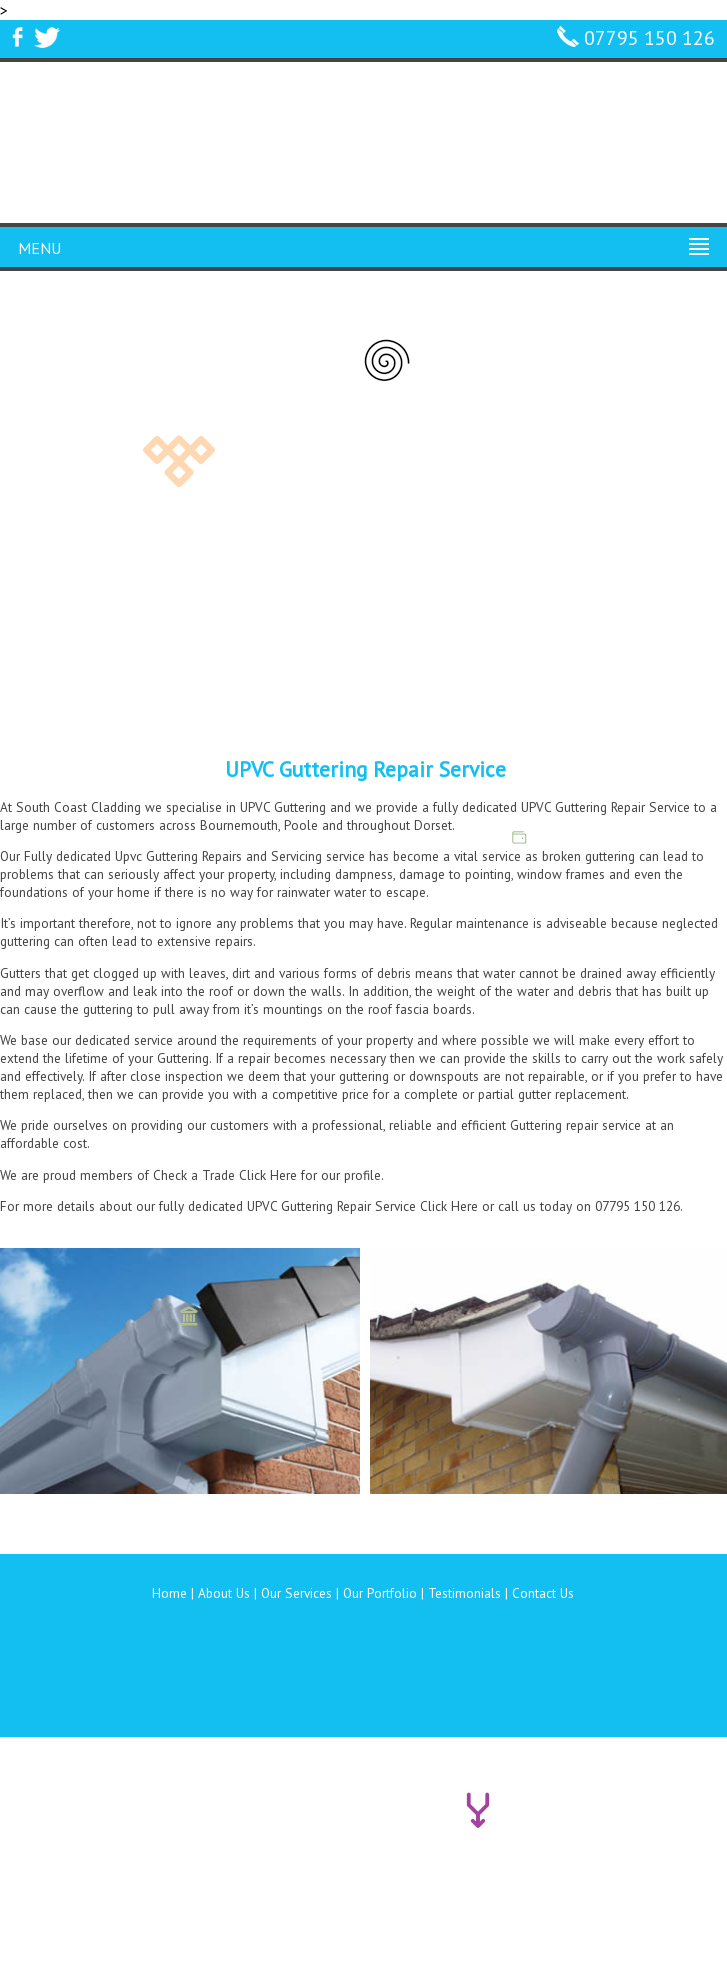 This screenshot has width=727, height=1964. Describe the element at coordinates (189, 1316) in the screenshot. I see `view nearby landmarks or points of interest` at that location.